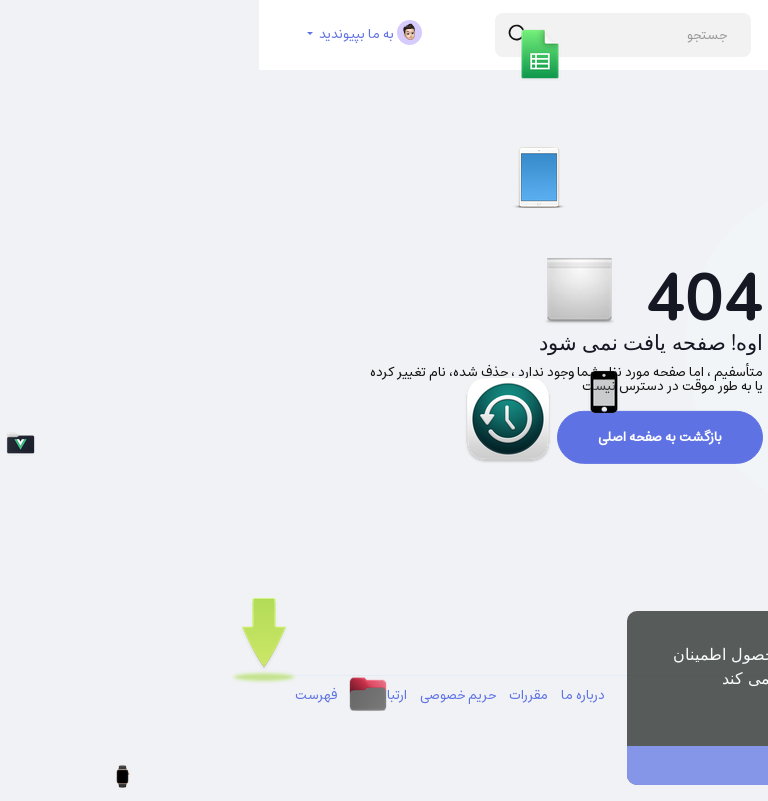  I want to click on open folder containing files, so click(368, 694).